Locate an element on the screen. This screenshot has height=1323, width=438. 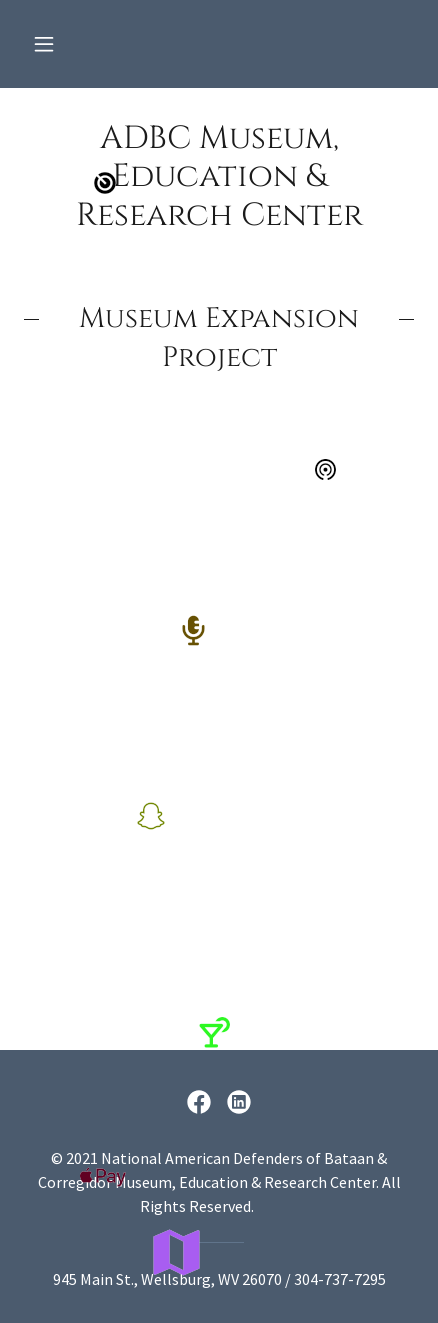
pay with Apple Pay is located at coordinates (103, 1177).